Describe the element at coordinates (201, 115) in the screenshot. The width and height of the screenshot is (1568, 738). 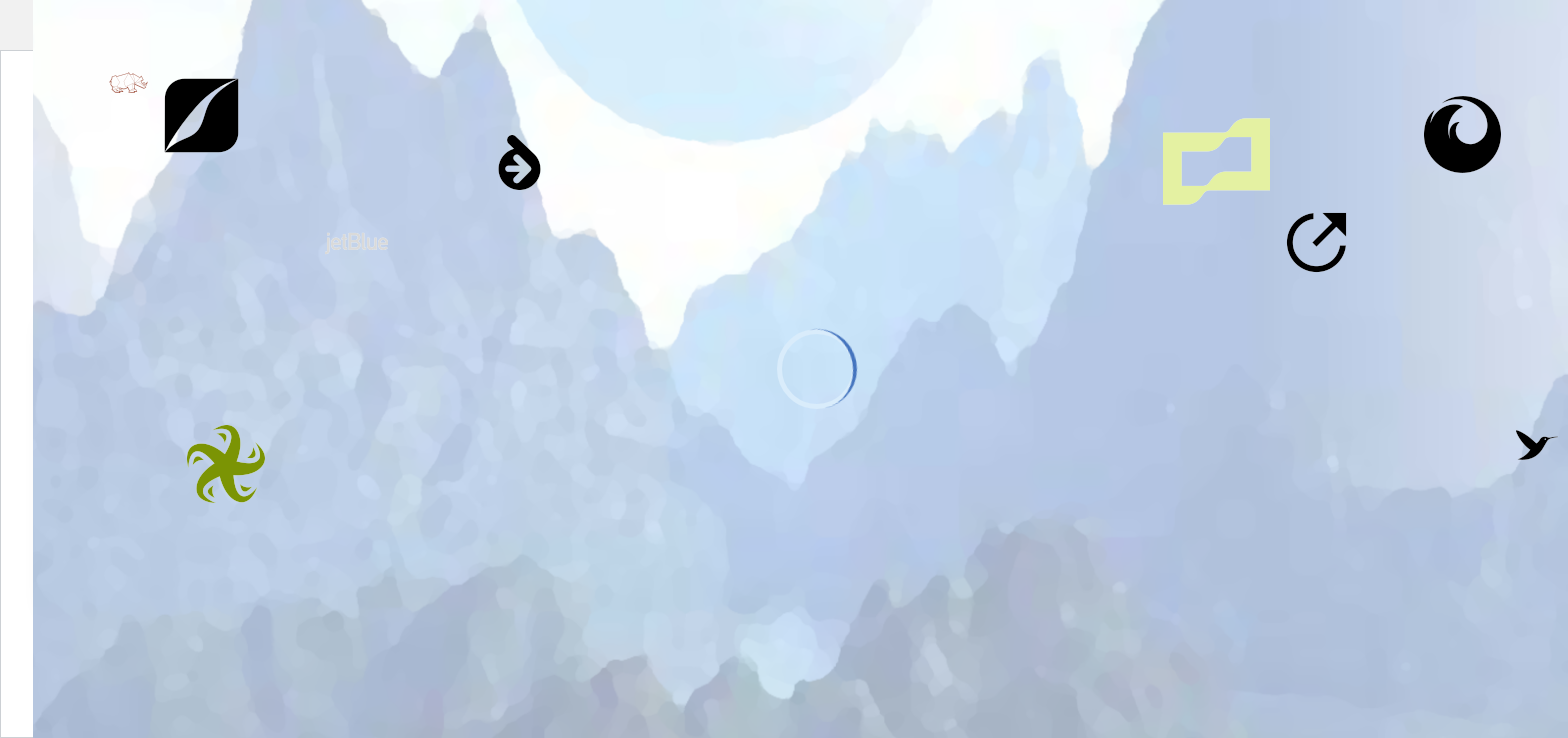
I see `pied piper company logo` at that location.